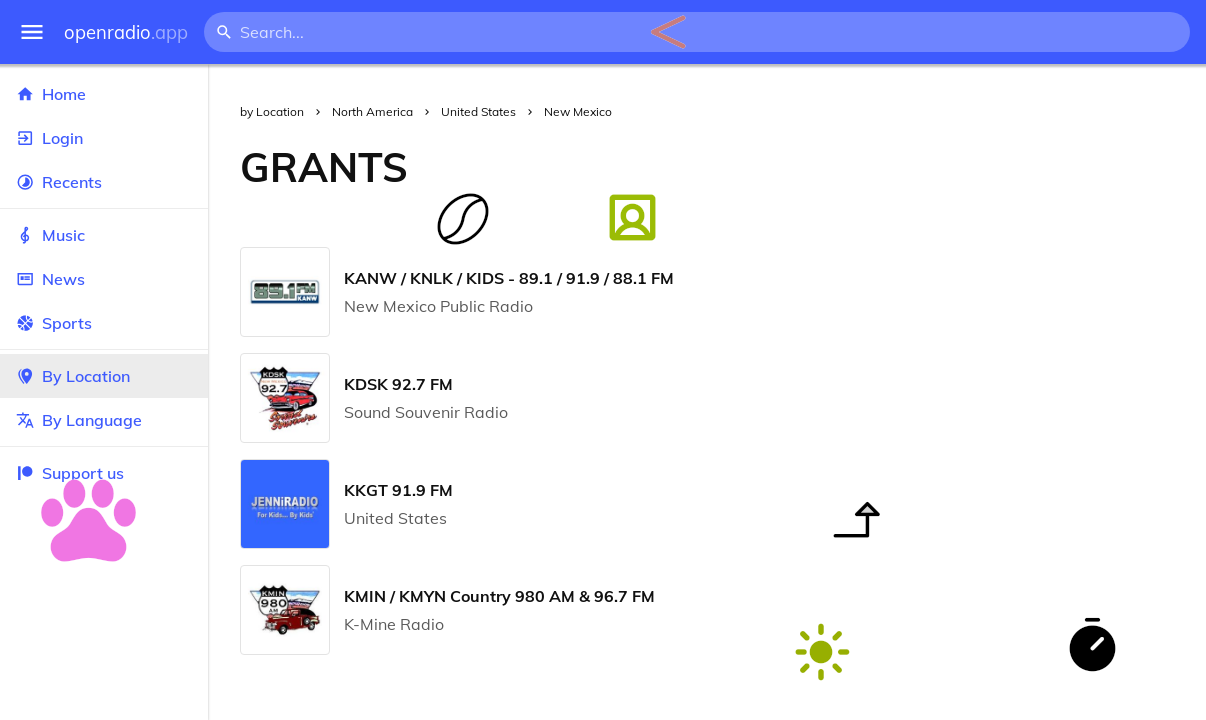 Image resolution: width=1206 pixels, height=720 pixels. Describe the element at coordinates (669, 32) in the screenshot. I see `go back to the previous screen` at that location.